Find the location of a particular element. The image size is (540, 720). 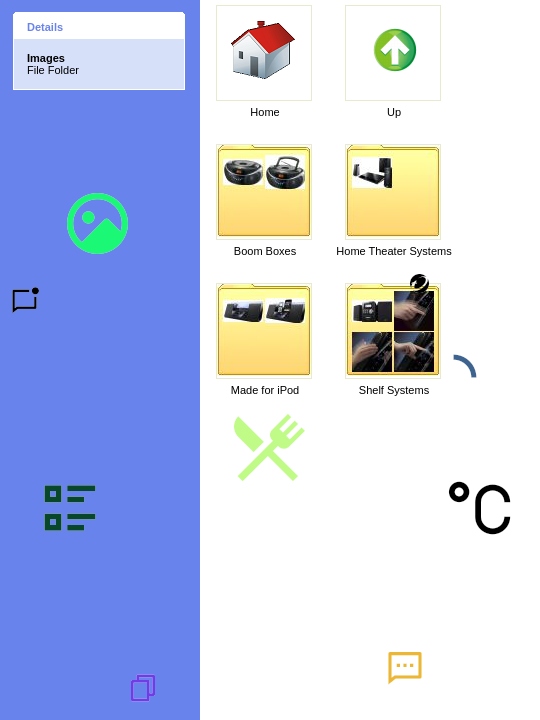

view completed tasks in a checklist is located at coordinates (70, 508).